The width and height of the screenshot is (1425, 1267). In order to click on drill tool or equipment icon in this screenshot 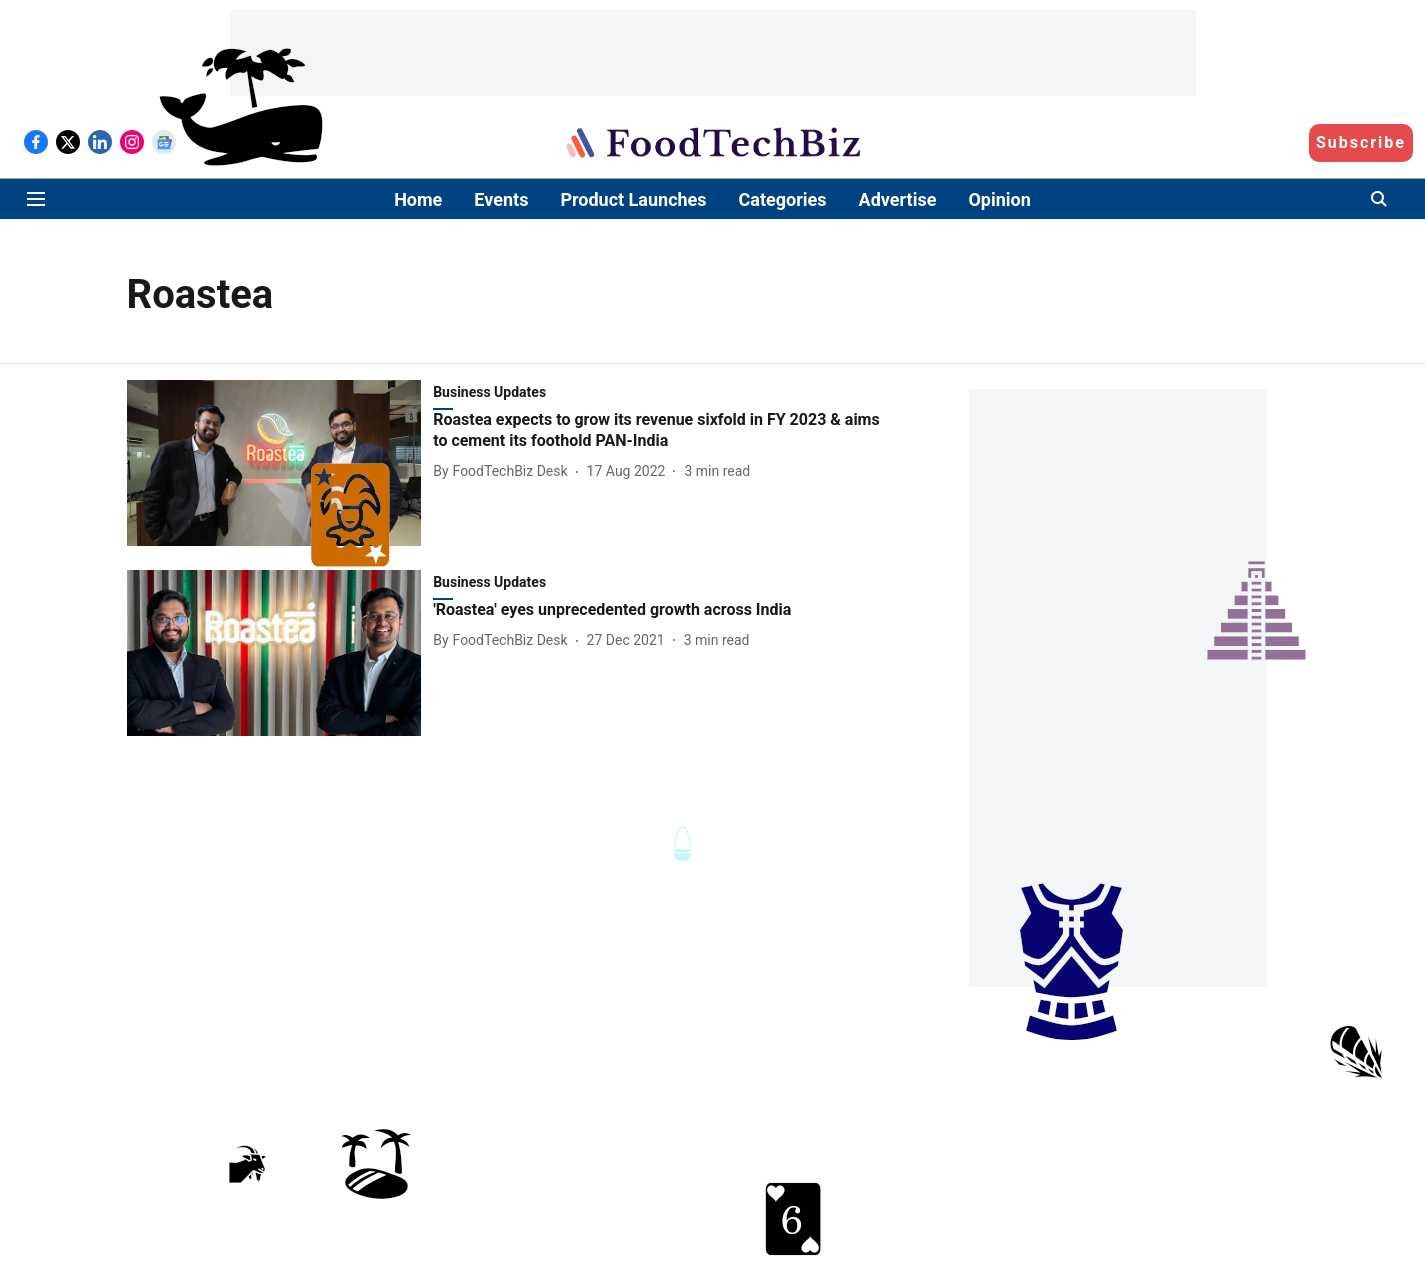, I will do `click(1356, 1052)`.